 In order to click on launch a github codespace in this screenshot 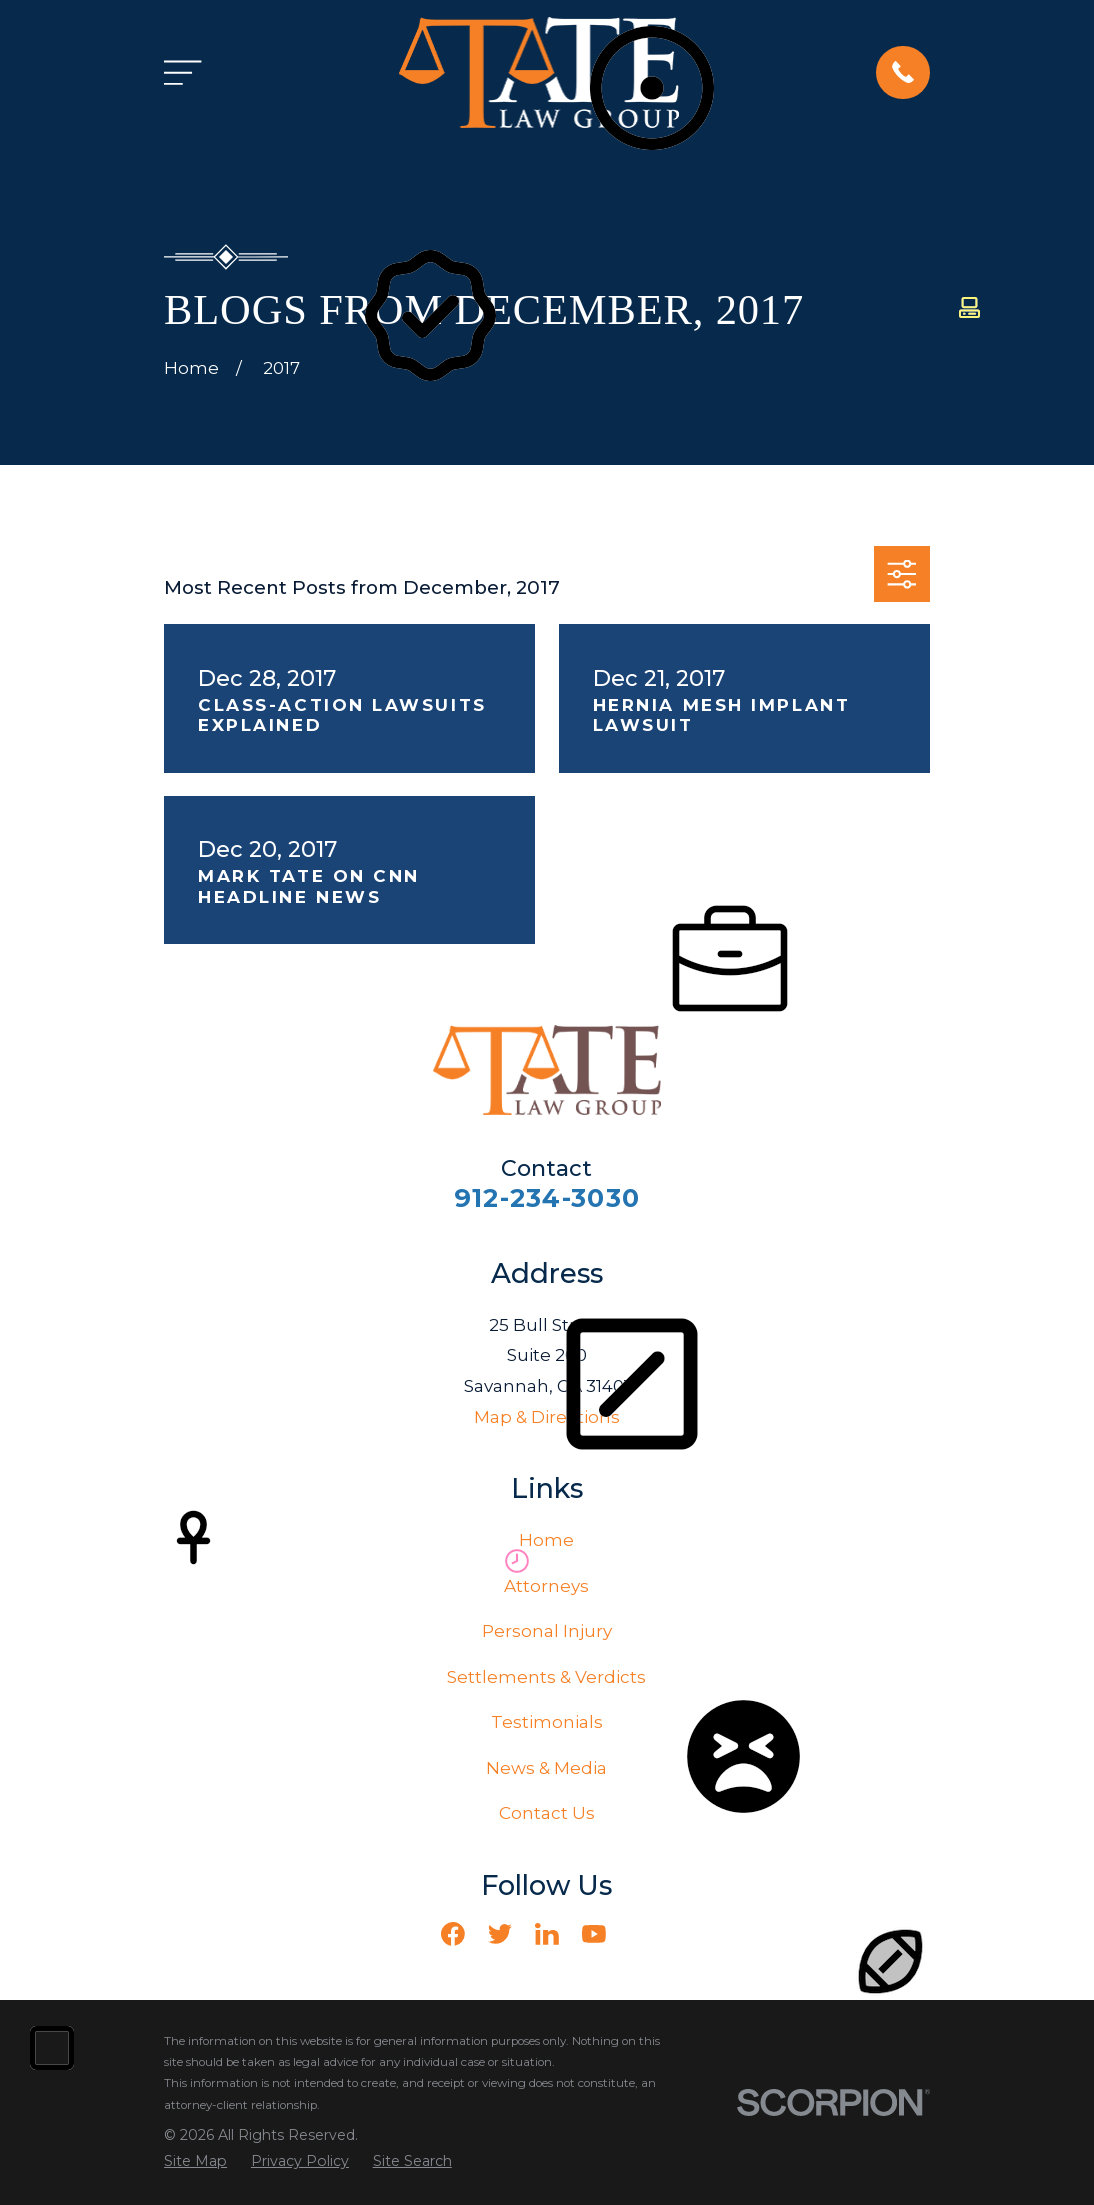, I will do `click(969, 307)`.